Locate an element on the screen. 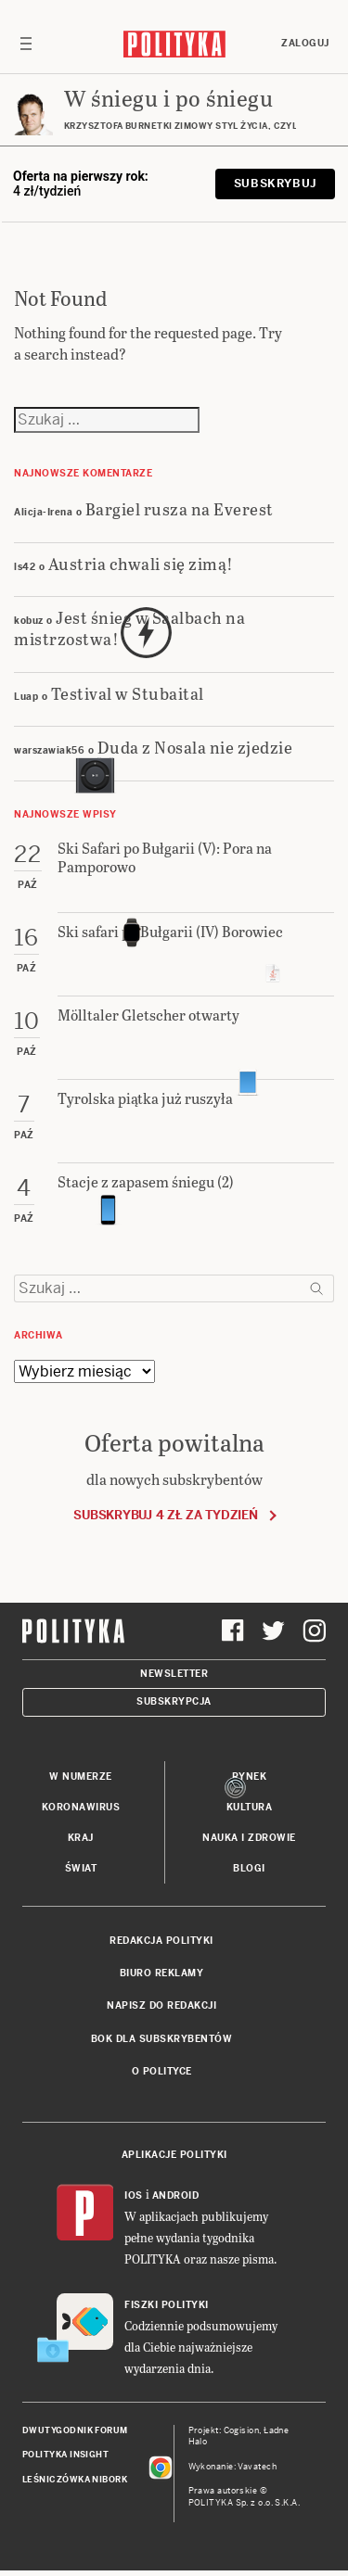 The height and width of the screenshot is (2576, 348). apple watch series 10 device icon is located at coordinates (132, 933).